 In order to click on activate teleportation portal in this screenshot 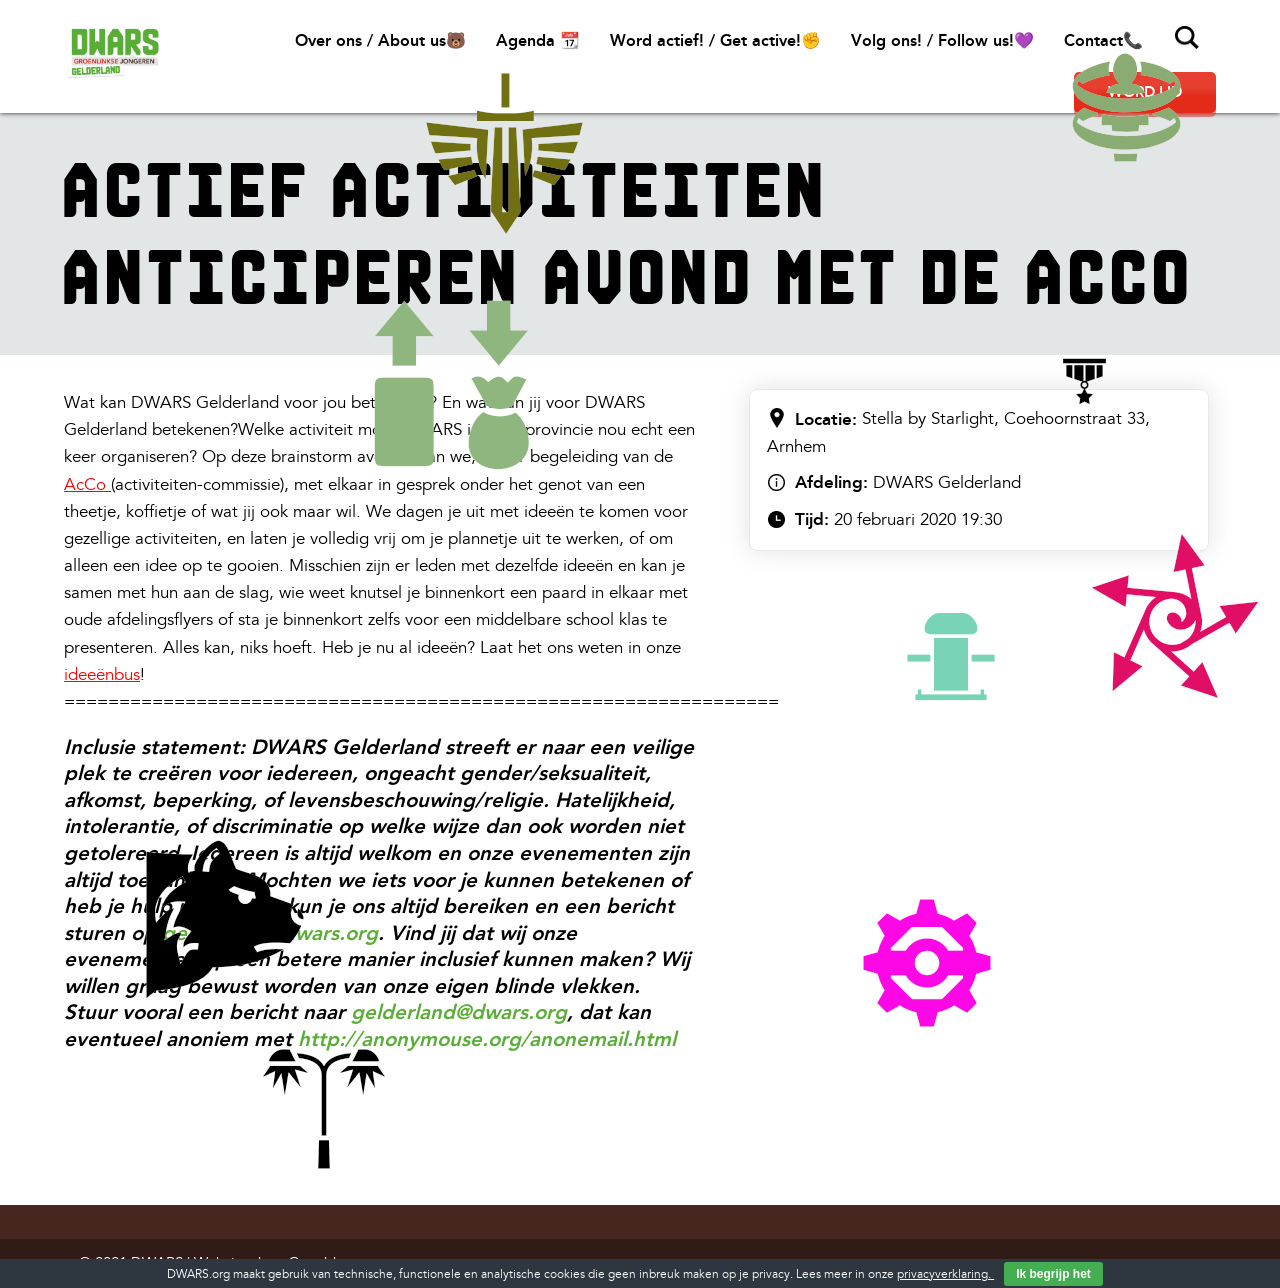, I will do `click(1126, 107)`.